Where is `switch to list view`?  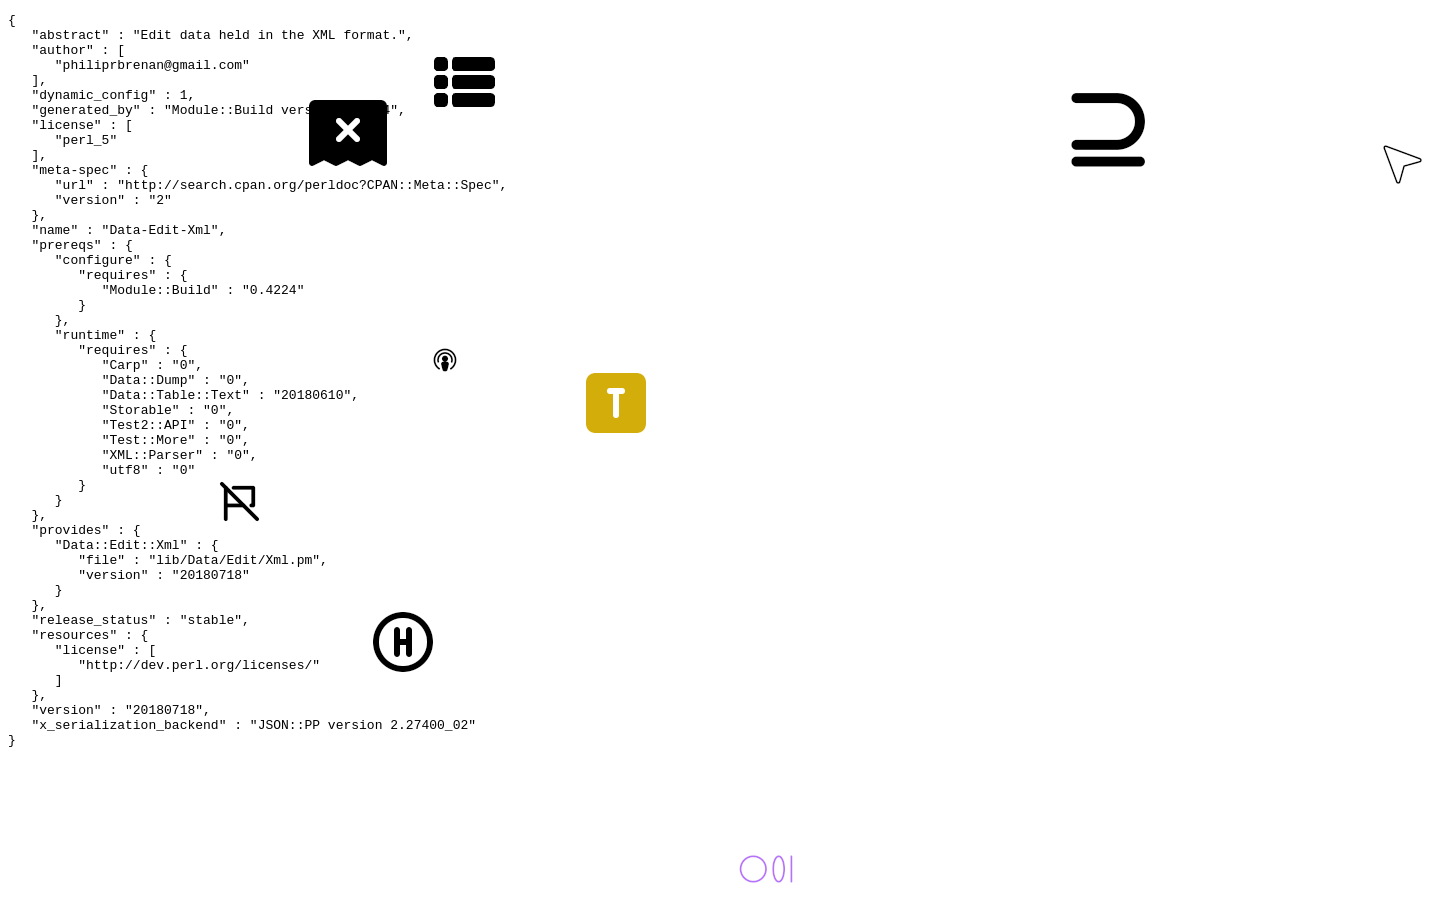 switch to list view is located at coordinates (466, 82).